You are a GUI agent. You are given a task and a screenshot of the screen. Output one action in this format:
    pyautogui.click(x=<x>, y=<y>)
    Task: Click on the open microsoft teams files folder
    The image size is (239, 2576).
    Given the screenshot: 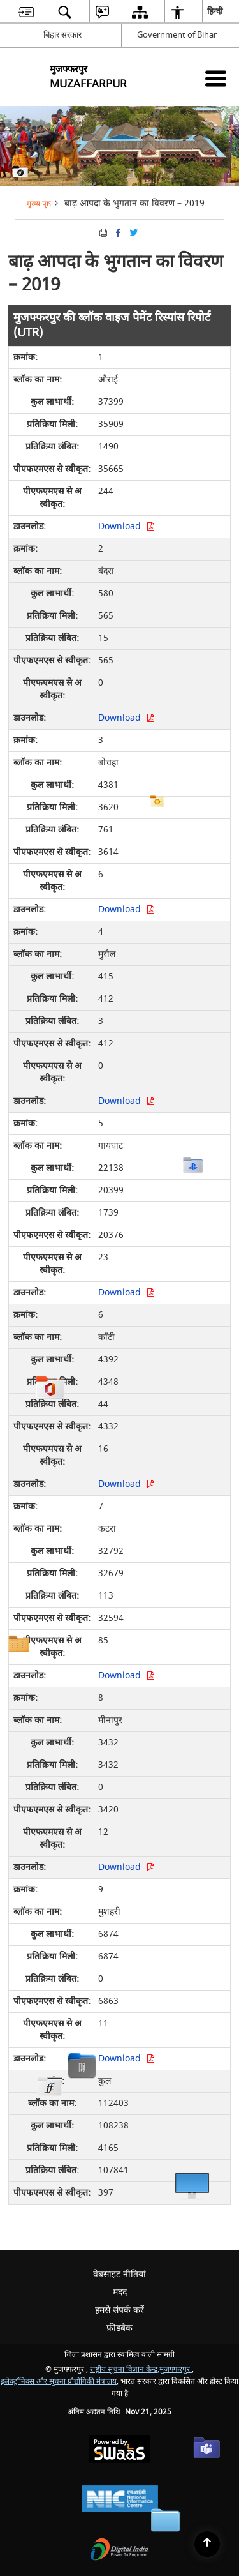 What is the action you would take?
    pyautogui.click(x=206, y=2448)
    